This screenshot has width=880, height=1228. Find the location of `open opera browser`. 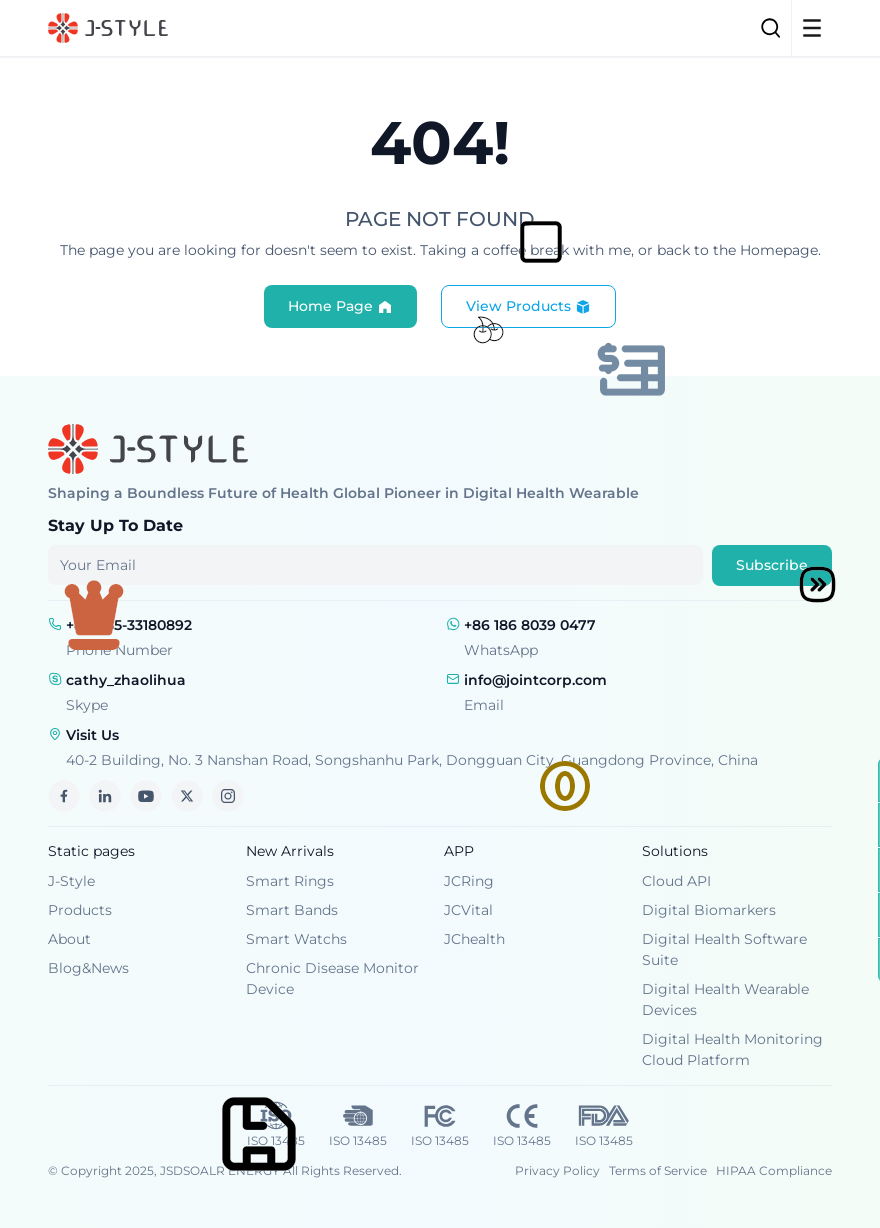

open opera browser is located at coordinates (565, 786).